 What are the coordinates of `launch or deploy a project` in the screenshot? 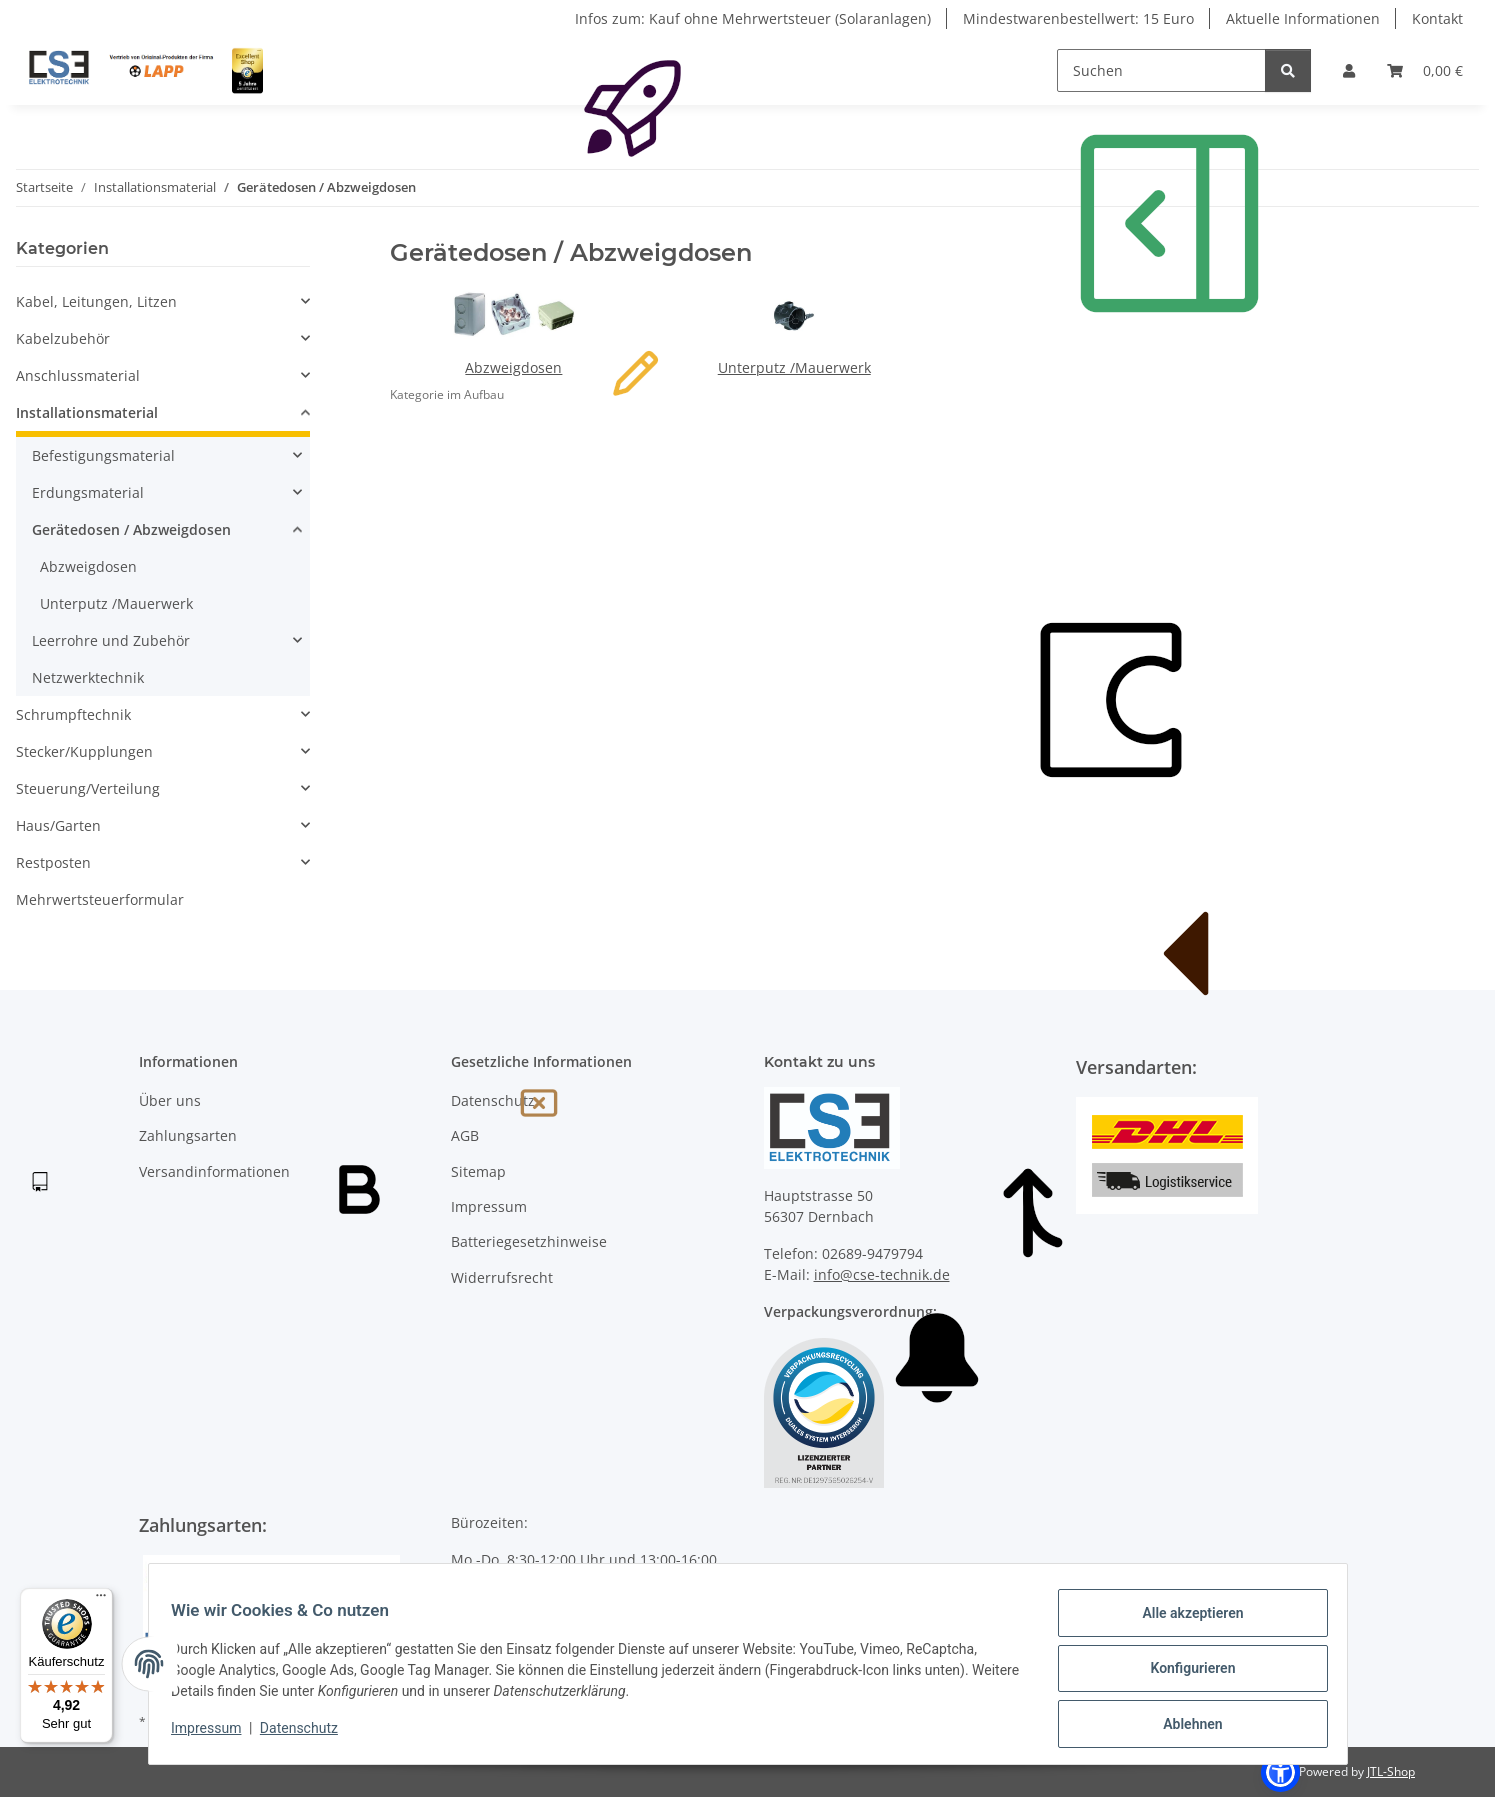 It's located at (632, 108).